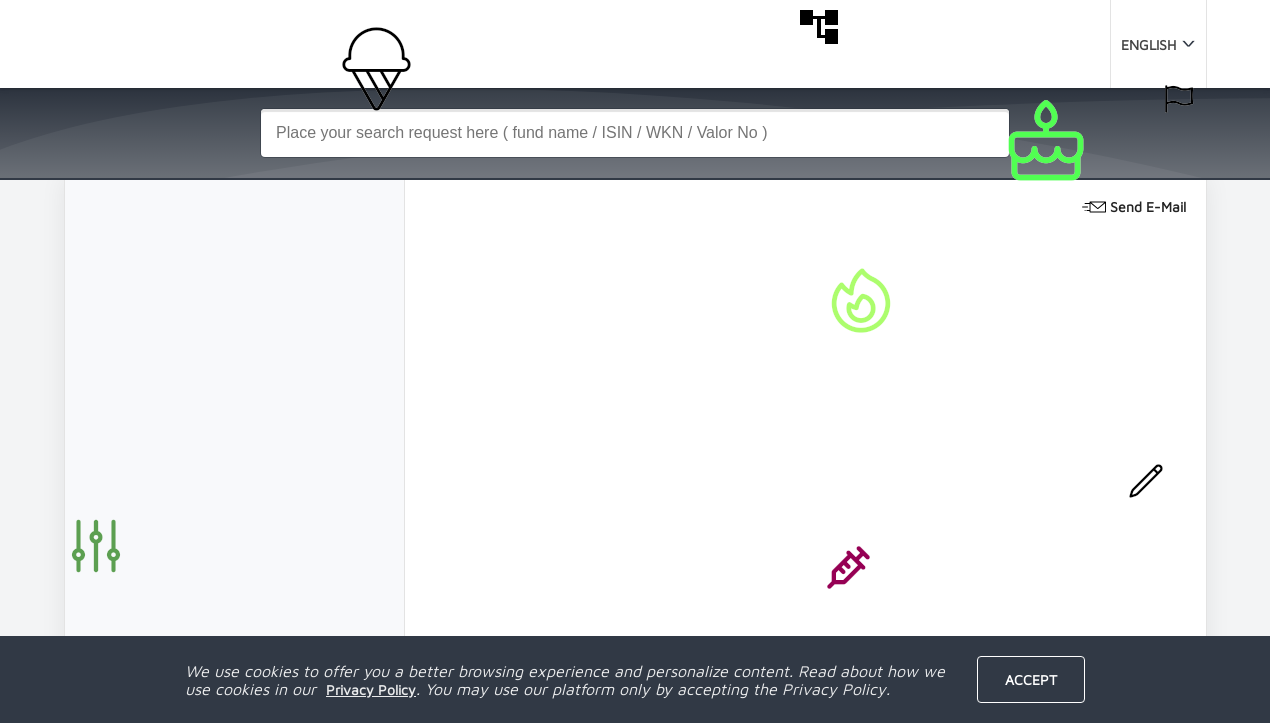 This screenshot has width=1270, height=723. I want to click on adjust settings or preferences, so click(96, 546).